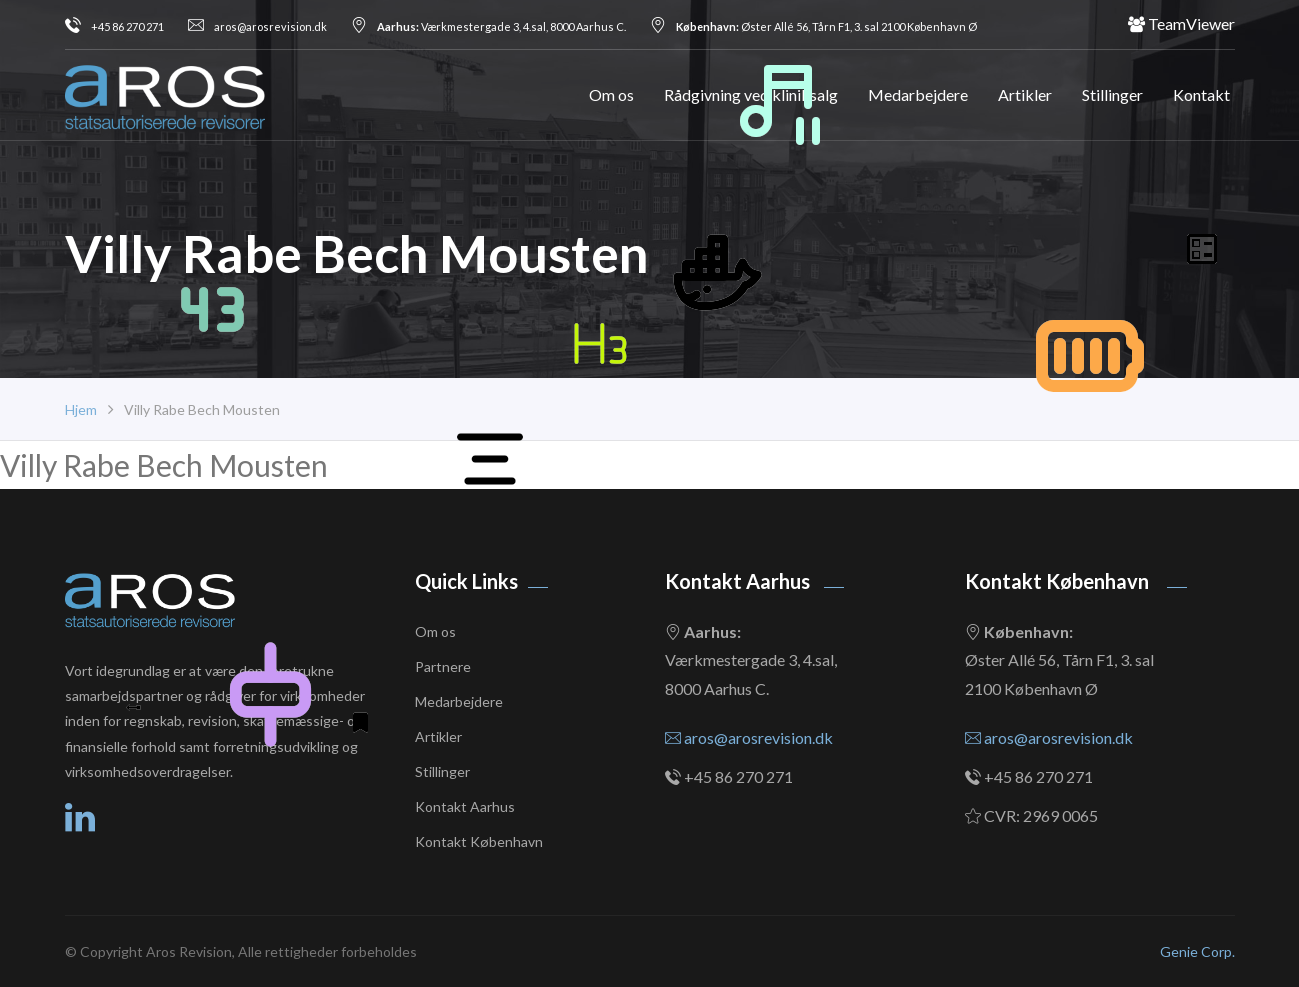 The image size is (1299, 987). Describe the element at coordinates (1090, 356) in the screenshot. I see `indicates full or nearly full battery level` at that location.